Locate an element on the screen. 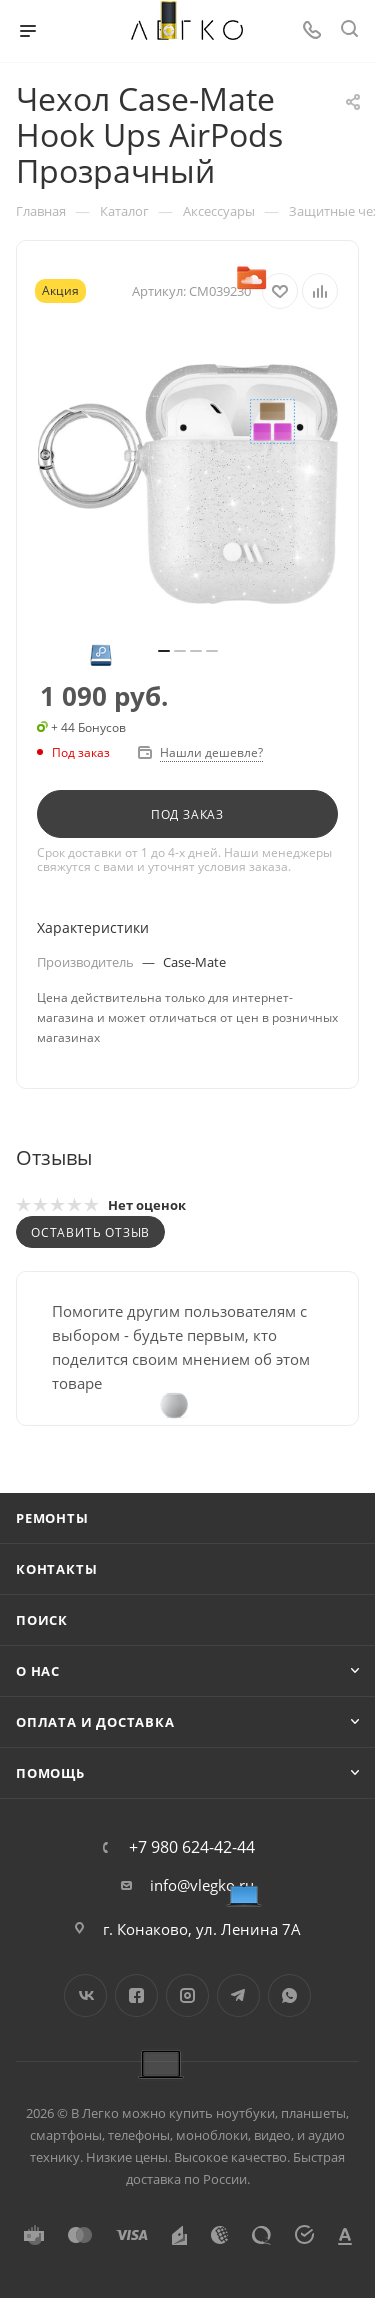  homepod mini smart speaker device is located at coordinates (174, 1408).